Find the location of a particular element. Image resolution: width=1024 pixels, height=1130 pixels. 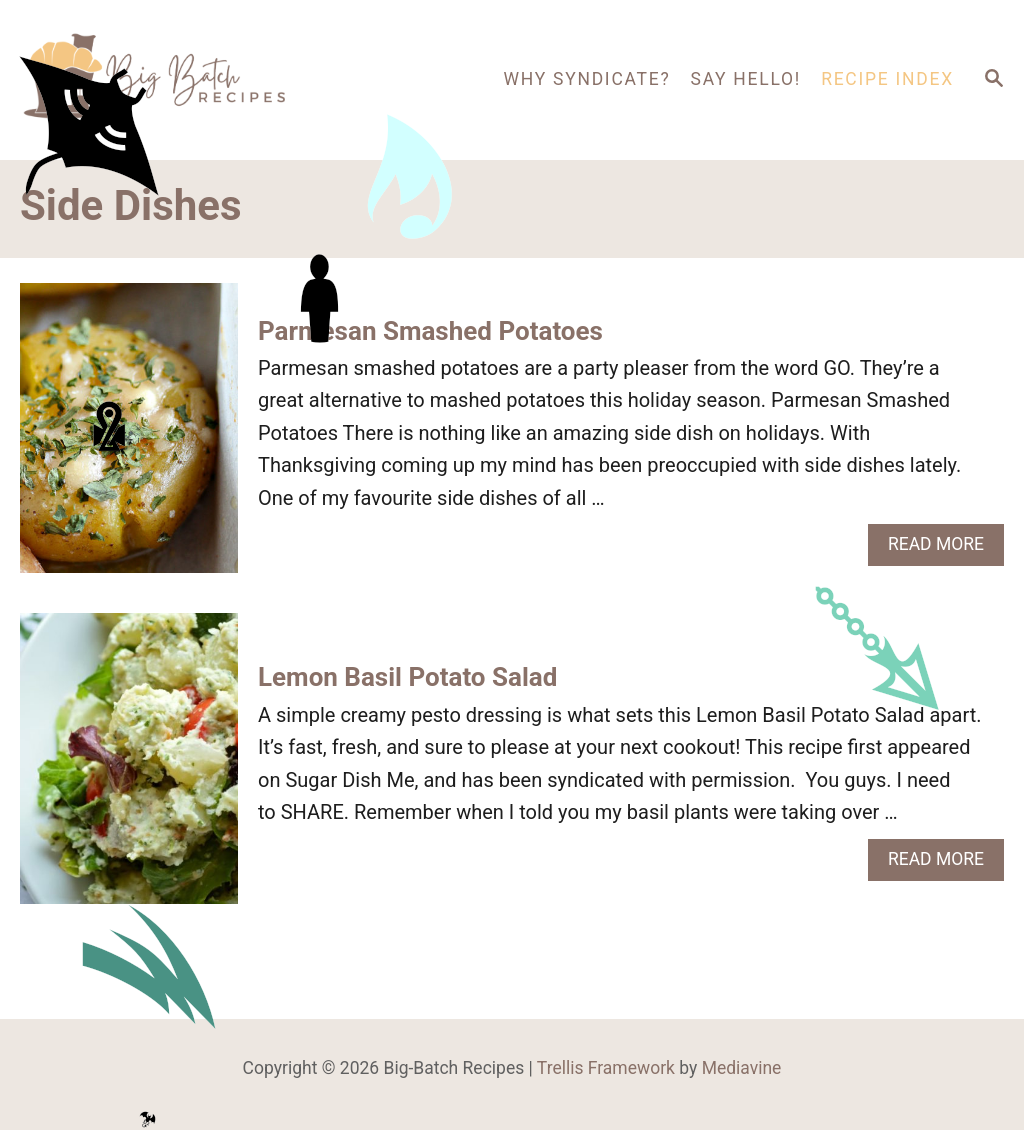

view your profile is located at coordinates (319, 298).